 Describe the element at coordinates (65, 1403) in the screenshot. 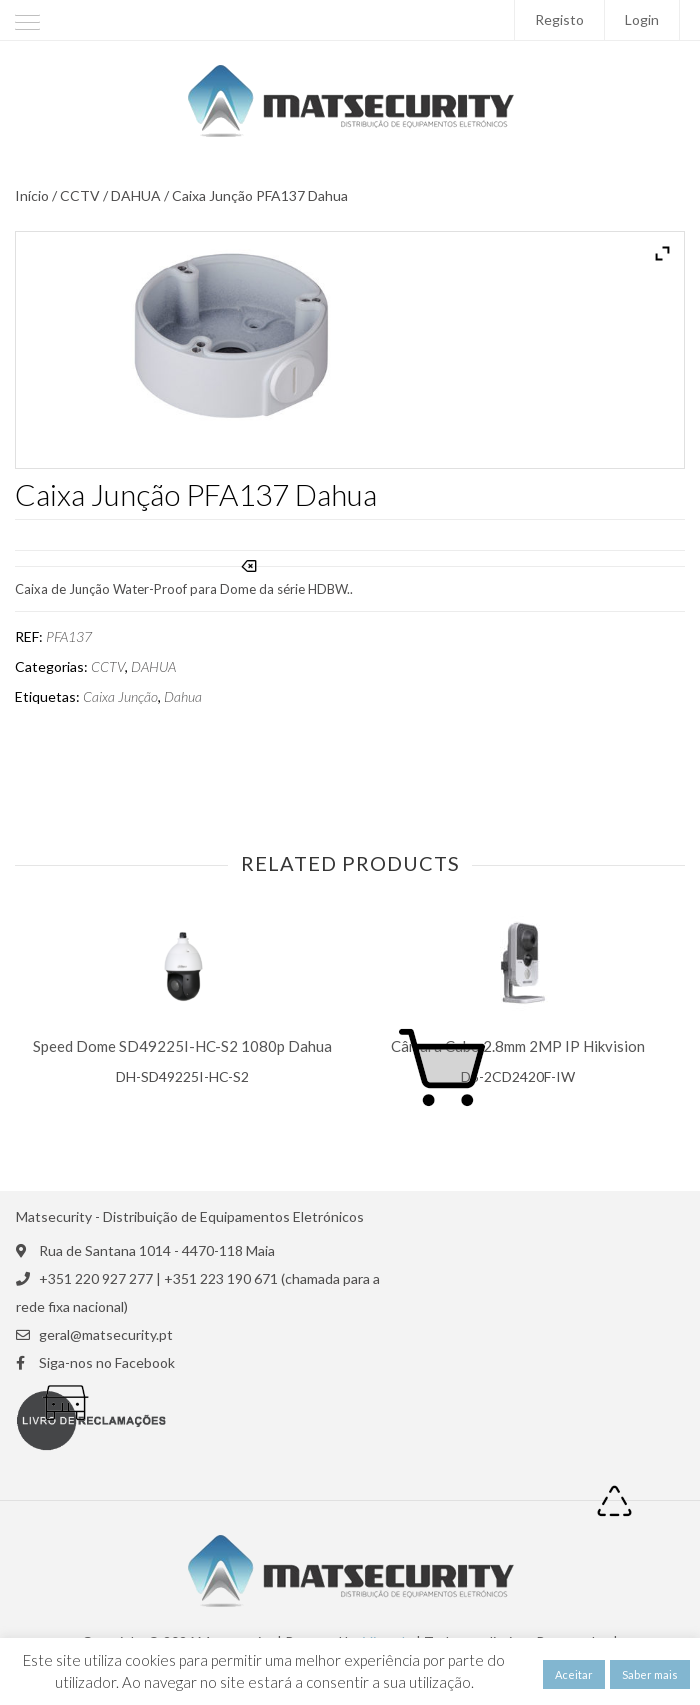

I see `select off-road or adventure vehicle type` at that location.